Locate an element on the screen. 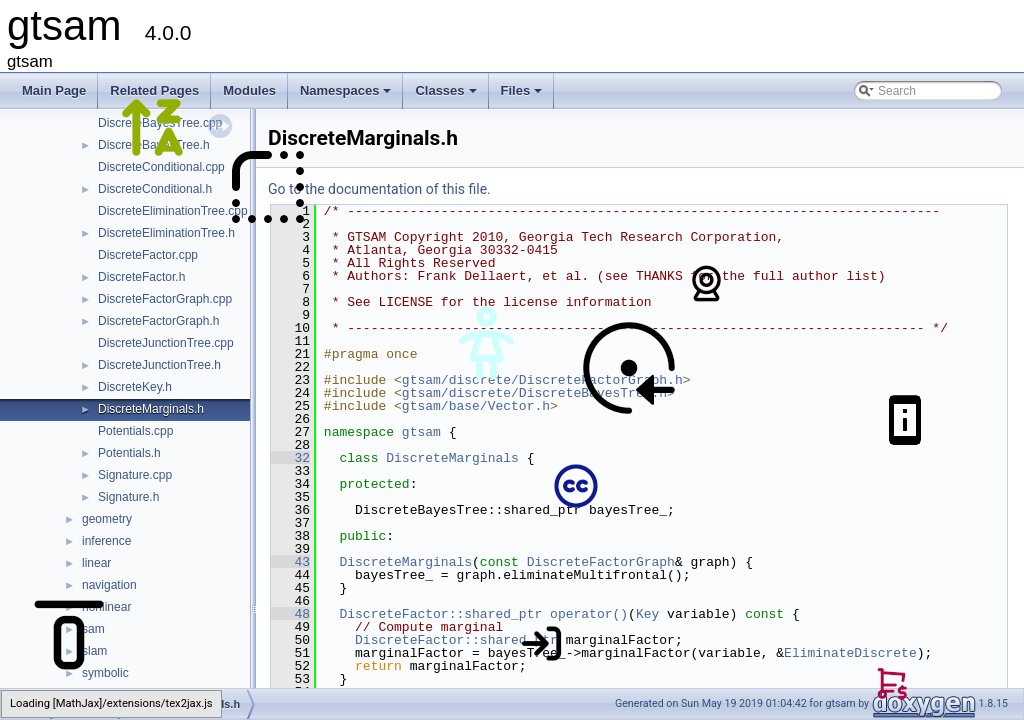 The width and height of the screenshot is (1024, 720). indicates an issue is tracked by another issue is located at coordinates (629, 368).